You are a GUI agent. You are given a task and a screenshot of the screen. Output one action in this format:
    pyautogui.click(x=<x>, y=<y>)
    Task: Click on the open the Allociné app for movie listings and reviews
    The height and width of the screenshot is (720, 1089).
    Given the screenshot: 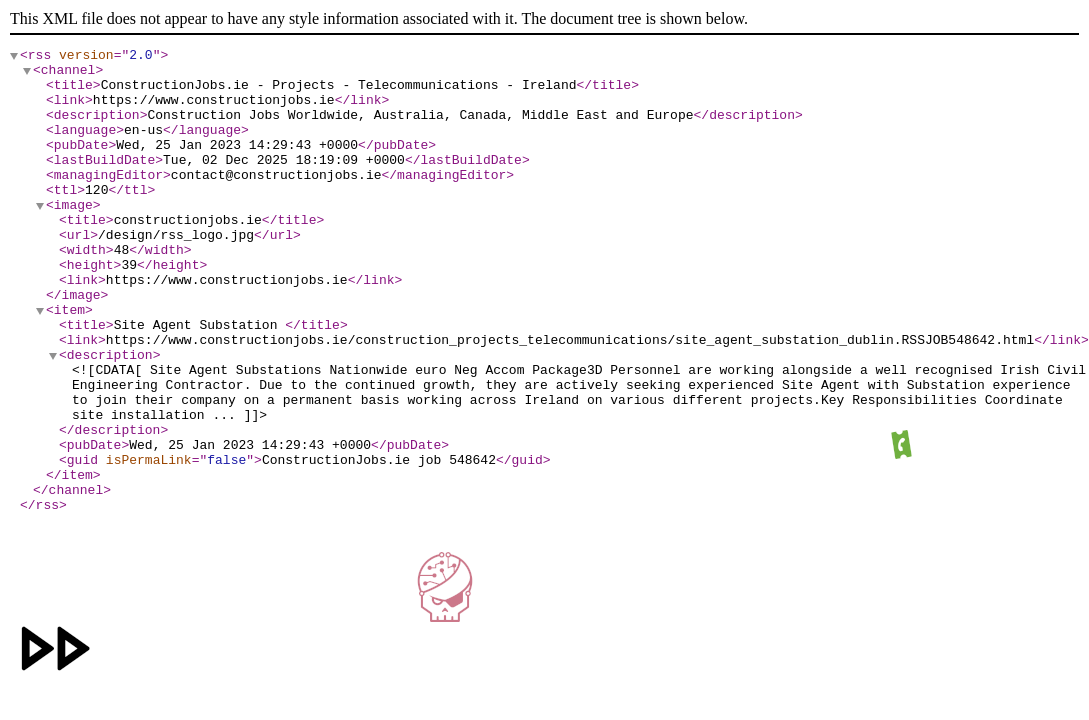 What is the action you would take?
    pyautogui.click(x=901, y=444)
    